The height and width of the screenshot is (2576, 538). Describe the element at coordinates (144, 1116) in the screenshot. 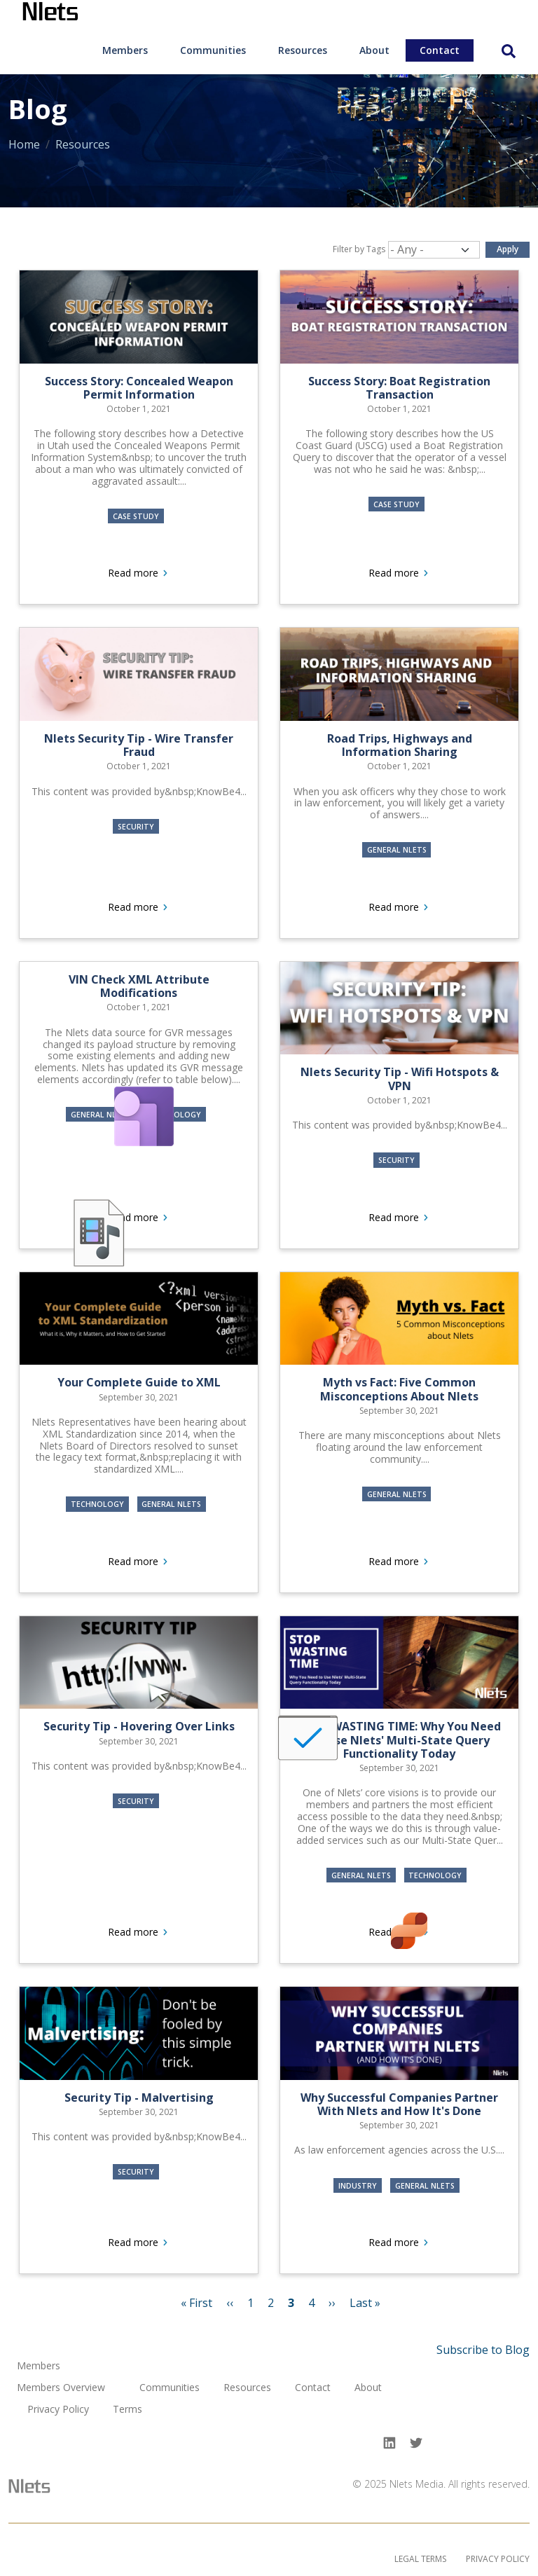

I see `open the CoreHR app` at that location.